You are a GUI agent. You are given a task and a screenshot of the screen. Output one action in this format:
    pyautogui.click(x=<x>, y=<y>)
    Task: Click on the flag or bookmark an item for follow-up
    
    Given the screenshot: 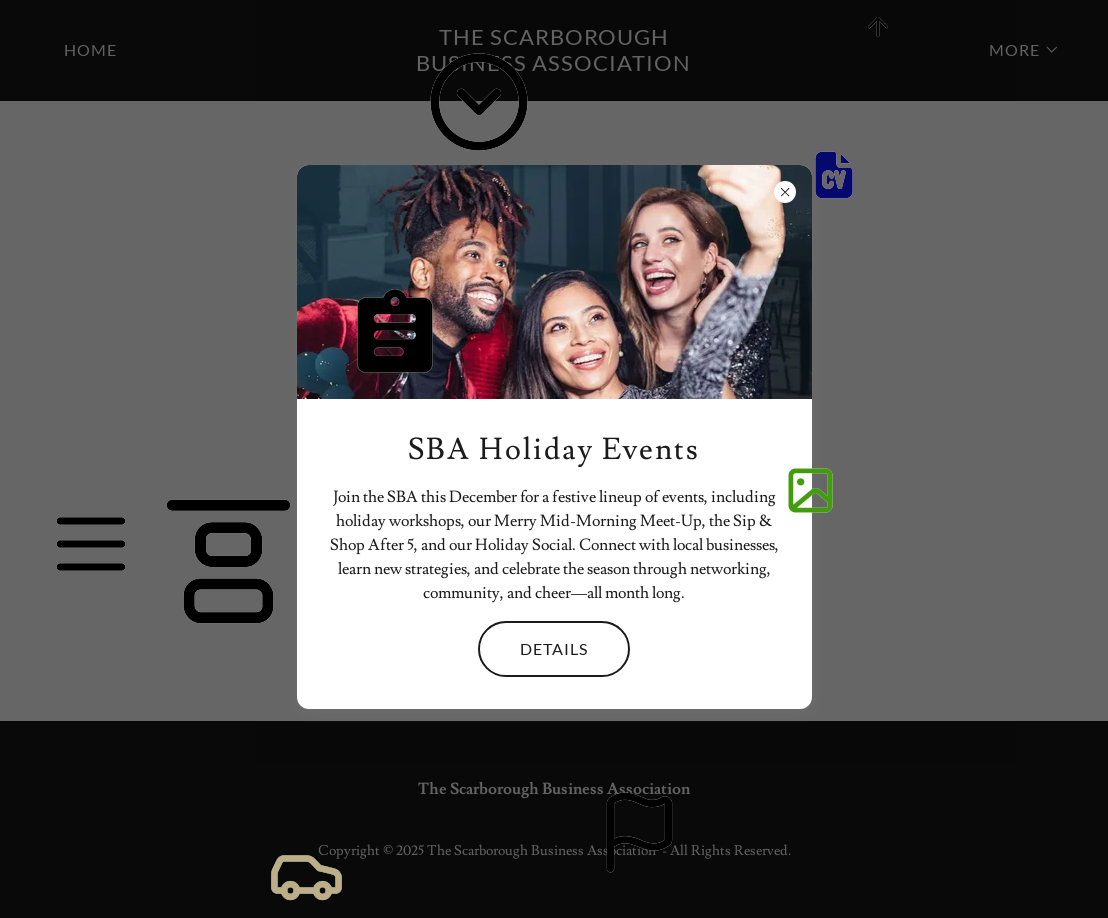 What is the action you would take?
    pyautogui.click(x=639, y=832)
    